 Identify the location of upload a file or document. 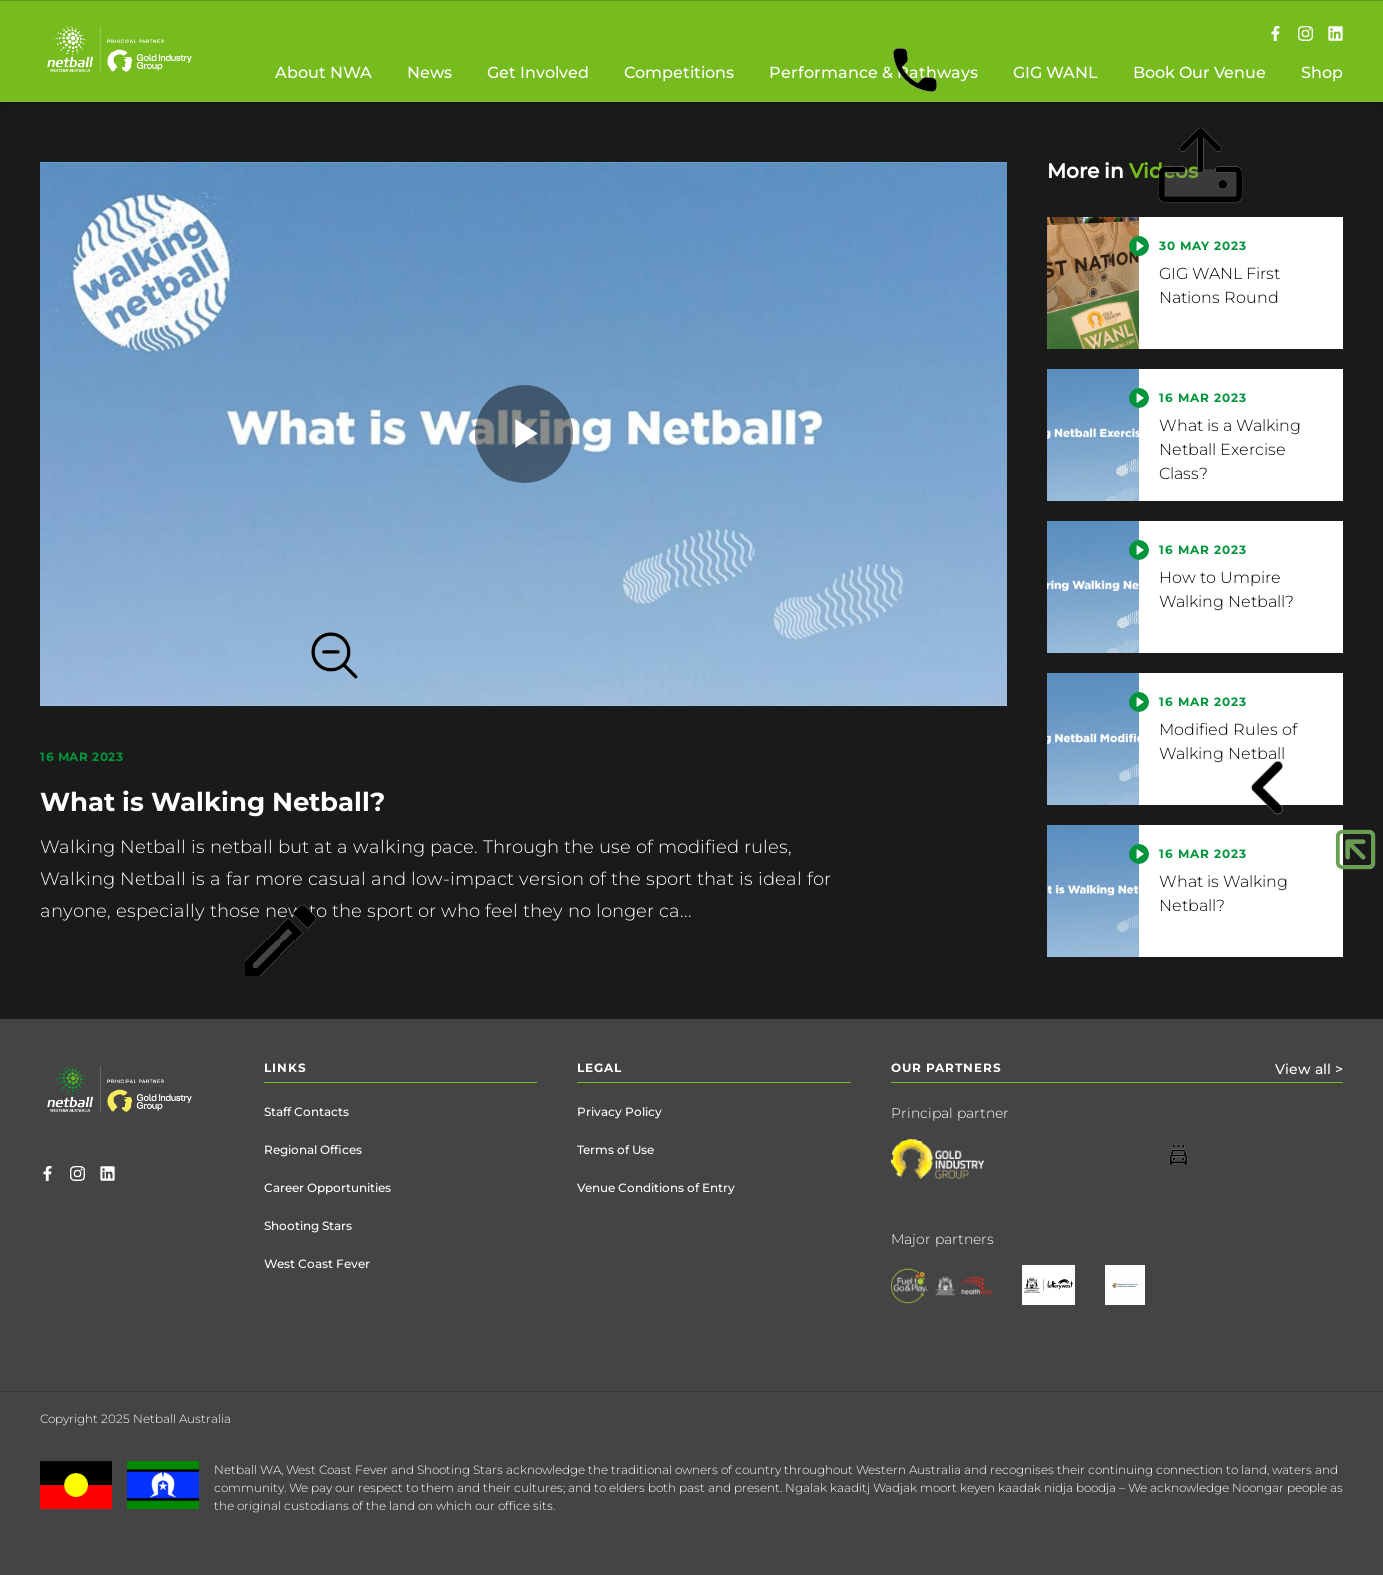
(1200, 169).